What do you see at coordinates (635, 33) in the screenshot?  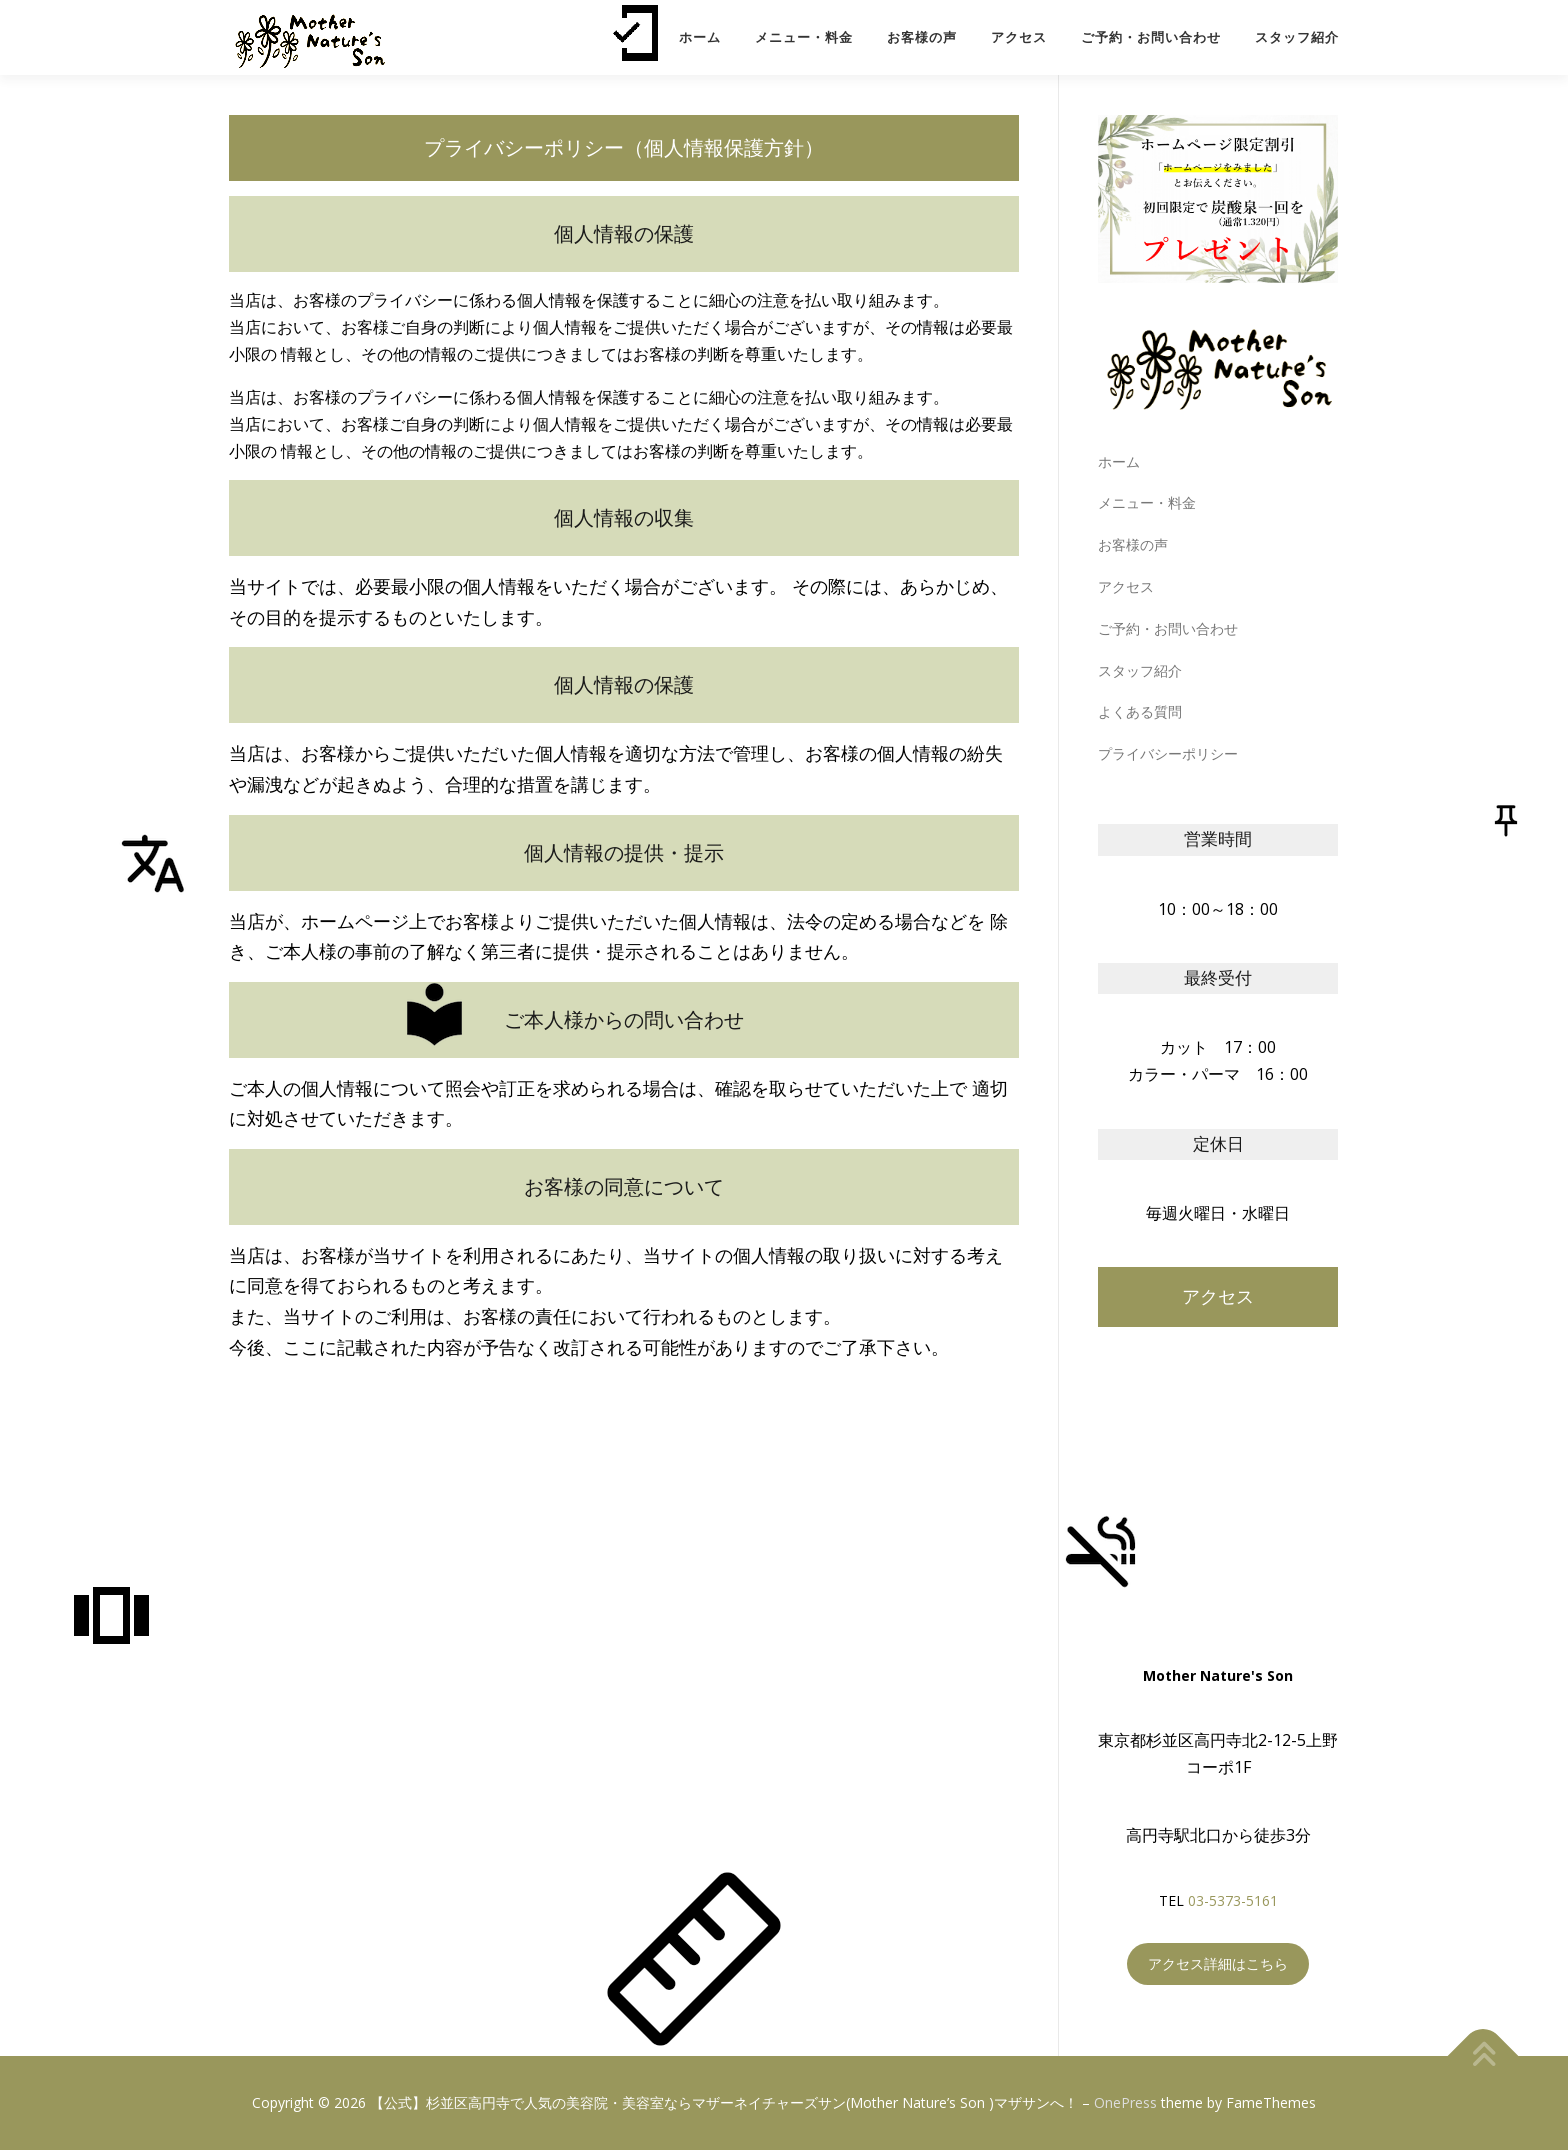 I see `indicates mobile-optimized or responsive content` at bounding box center [635, 33].